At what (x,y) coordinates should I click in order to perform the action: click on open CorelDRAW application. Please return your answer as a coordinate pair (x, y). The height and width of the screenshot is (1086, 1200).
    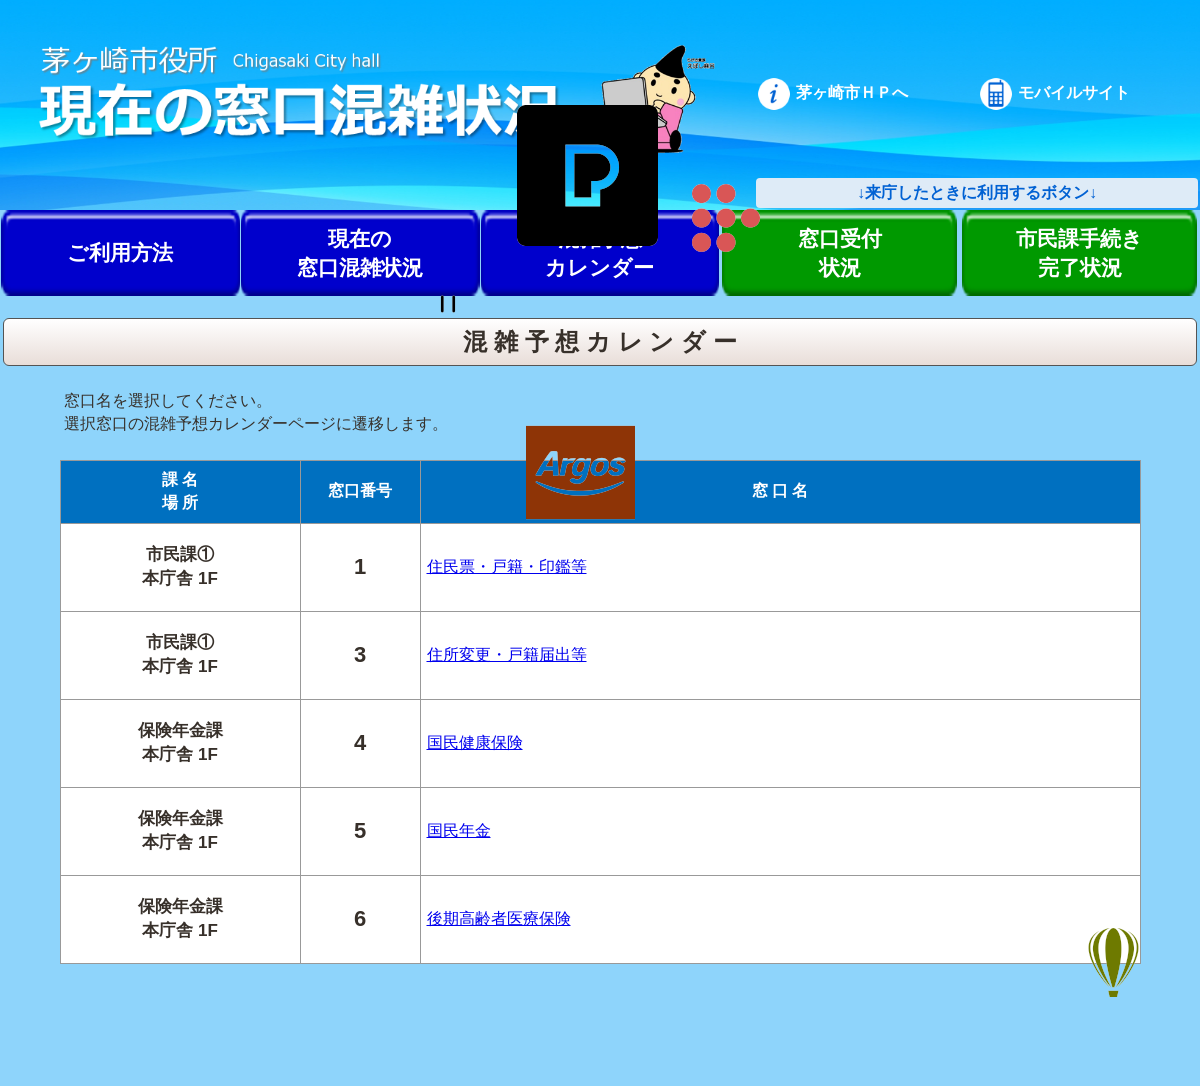
    Looking at the image, I should click on (1113, 962).